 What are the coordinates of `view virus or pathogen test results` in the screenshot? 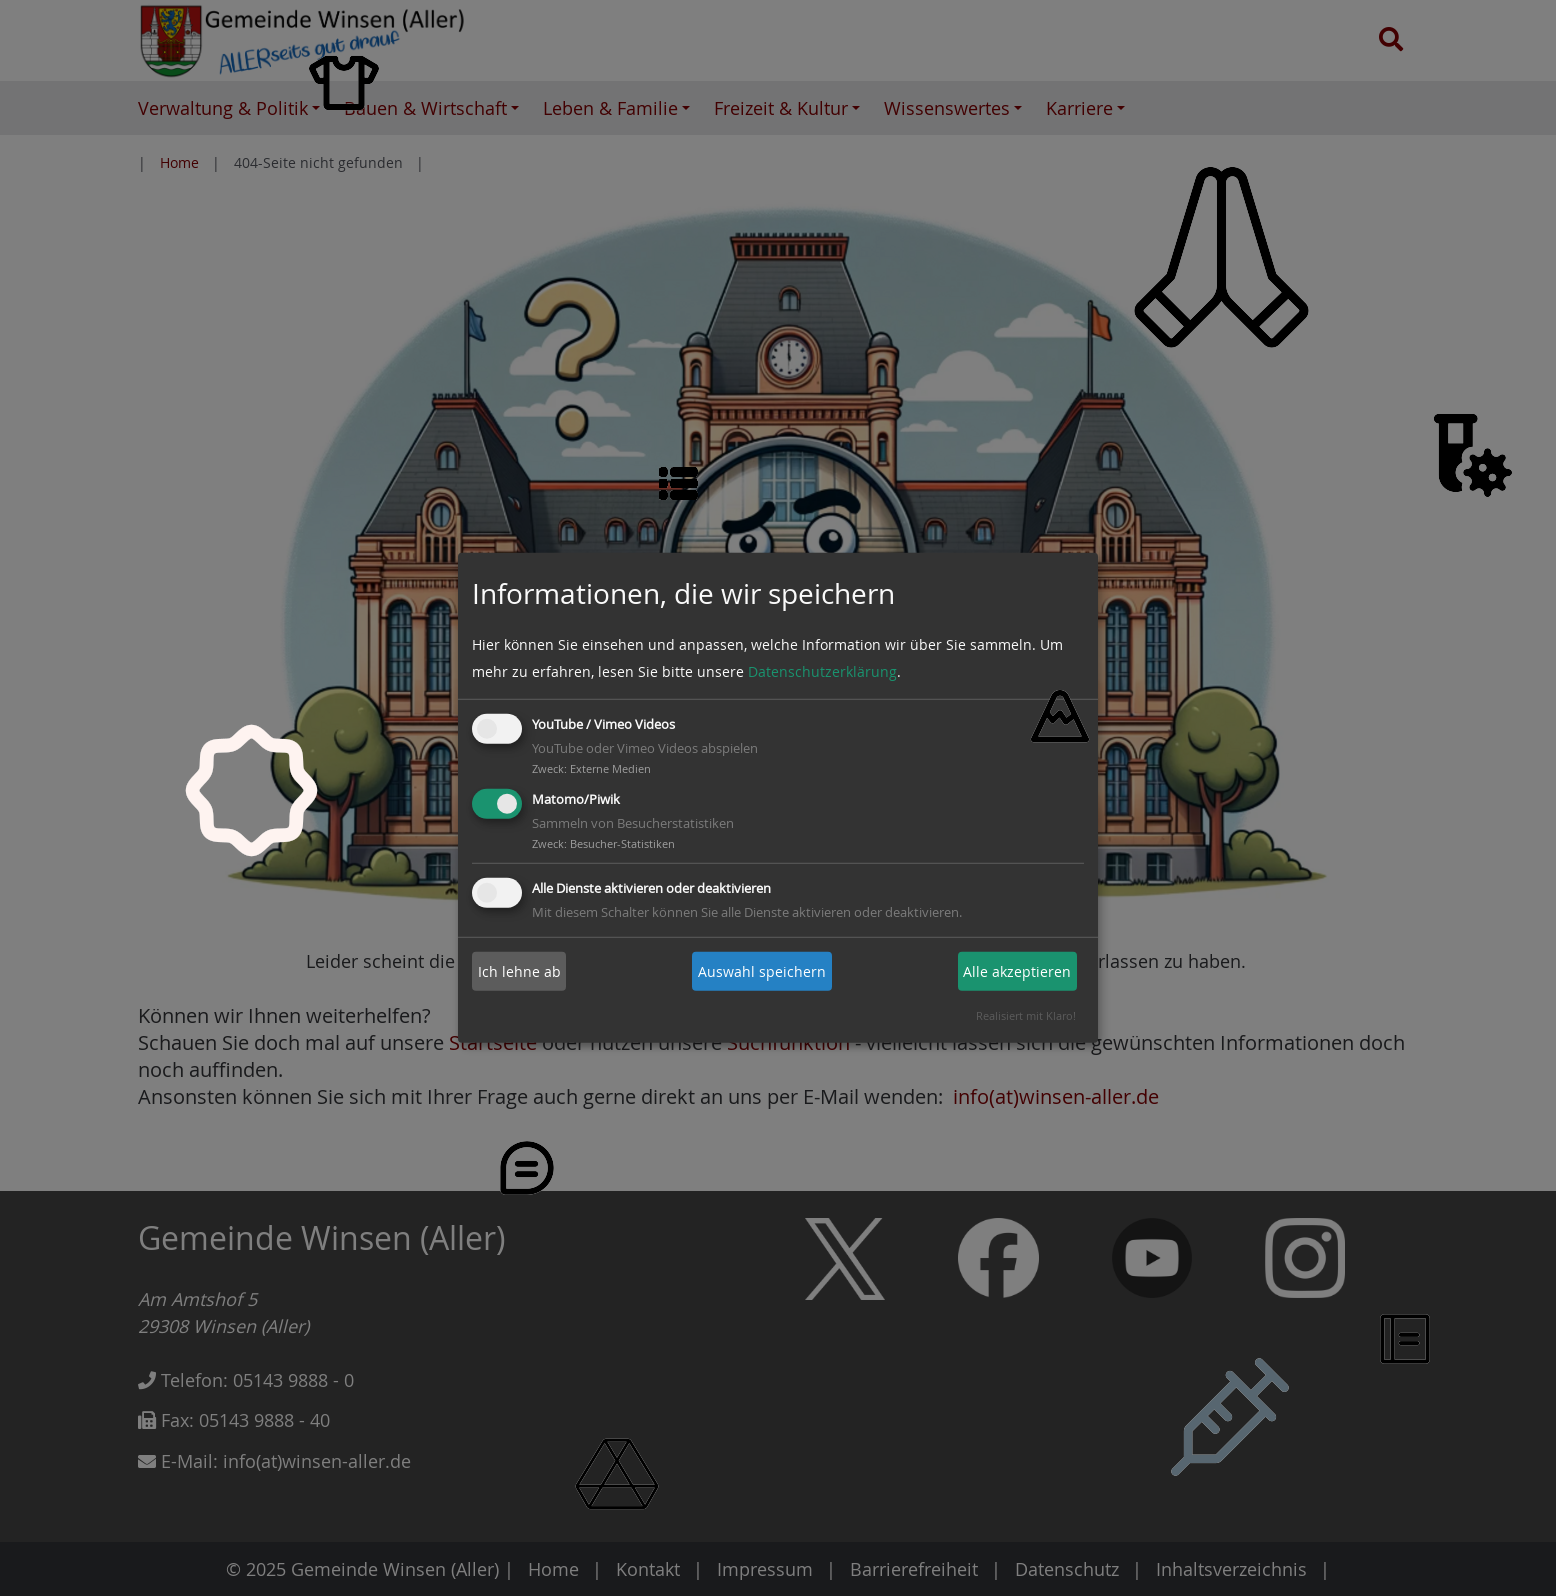 It's located at (1468, 453).